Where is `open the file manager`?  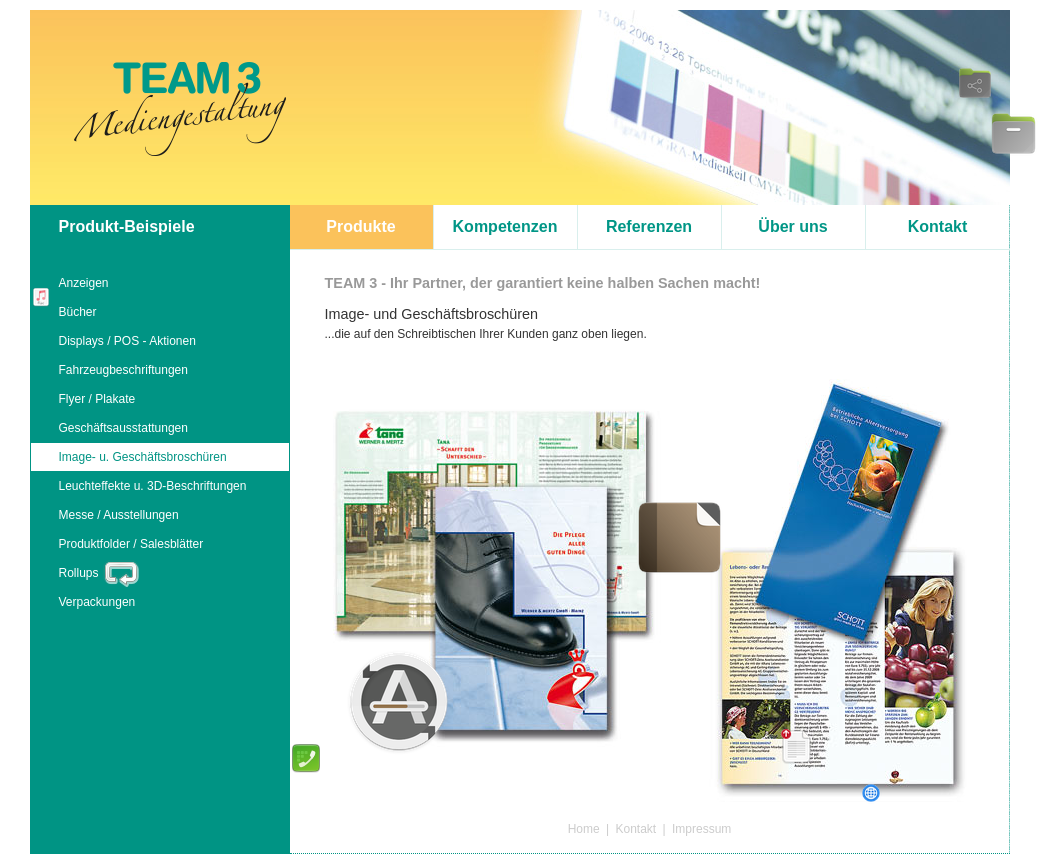 open the file manager is located at coordinates (1013, 133).